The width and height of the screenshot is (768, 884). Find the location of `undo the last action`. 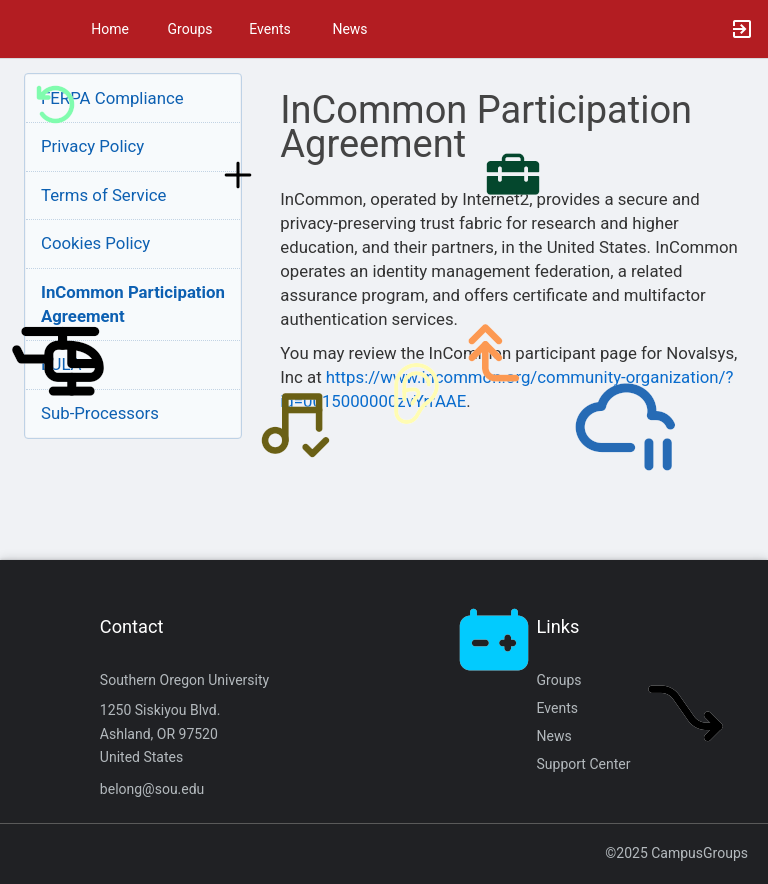

undo the last action is located at coordinates (55, 104).